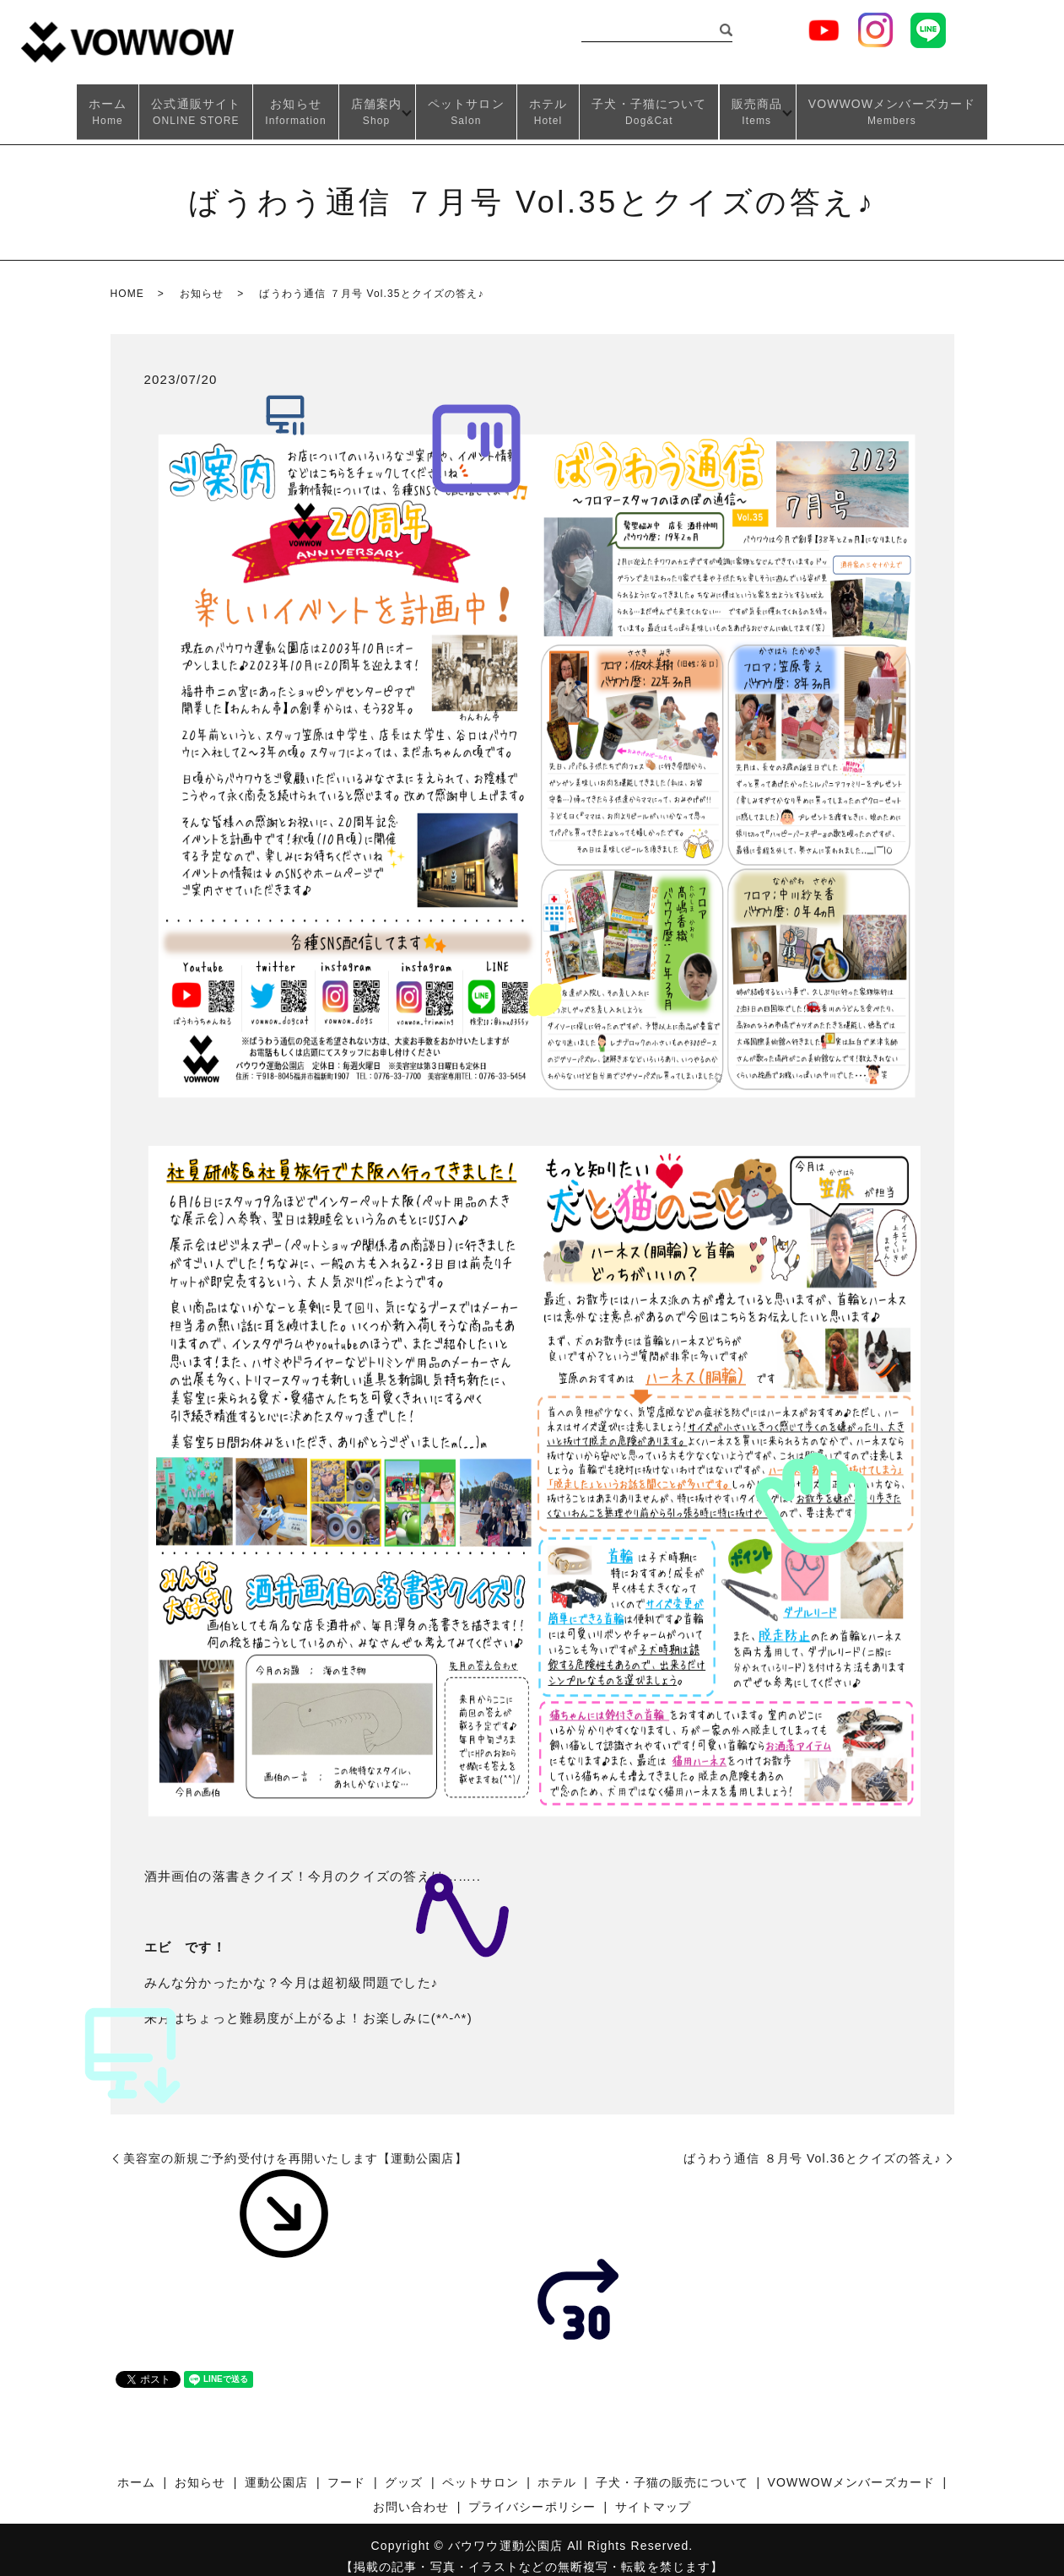 This screenshot has width=1064, height=2576. I want to click on navigate to the next section below, so click(284, 2213).